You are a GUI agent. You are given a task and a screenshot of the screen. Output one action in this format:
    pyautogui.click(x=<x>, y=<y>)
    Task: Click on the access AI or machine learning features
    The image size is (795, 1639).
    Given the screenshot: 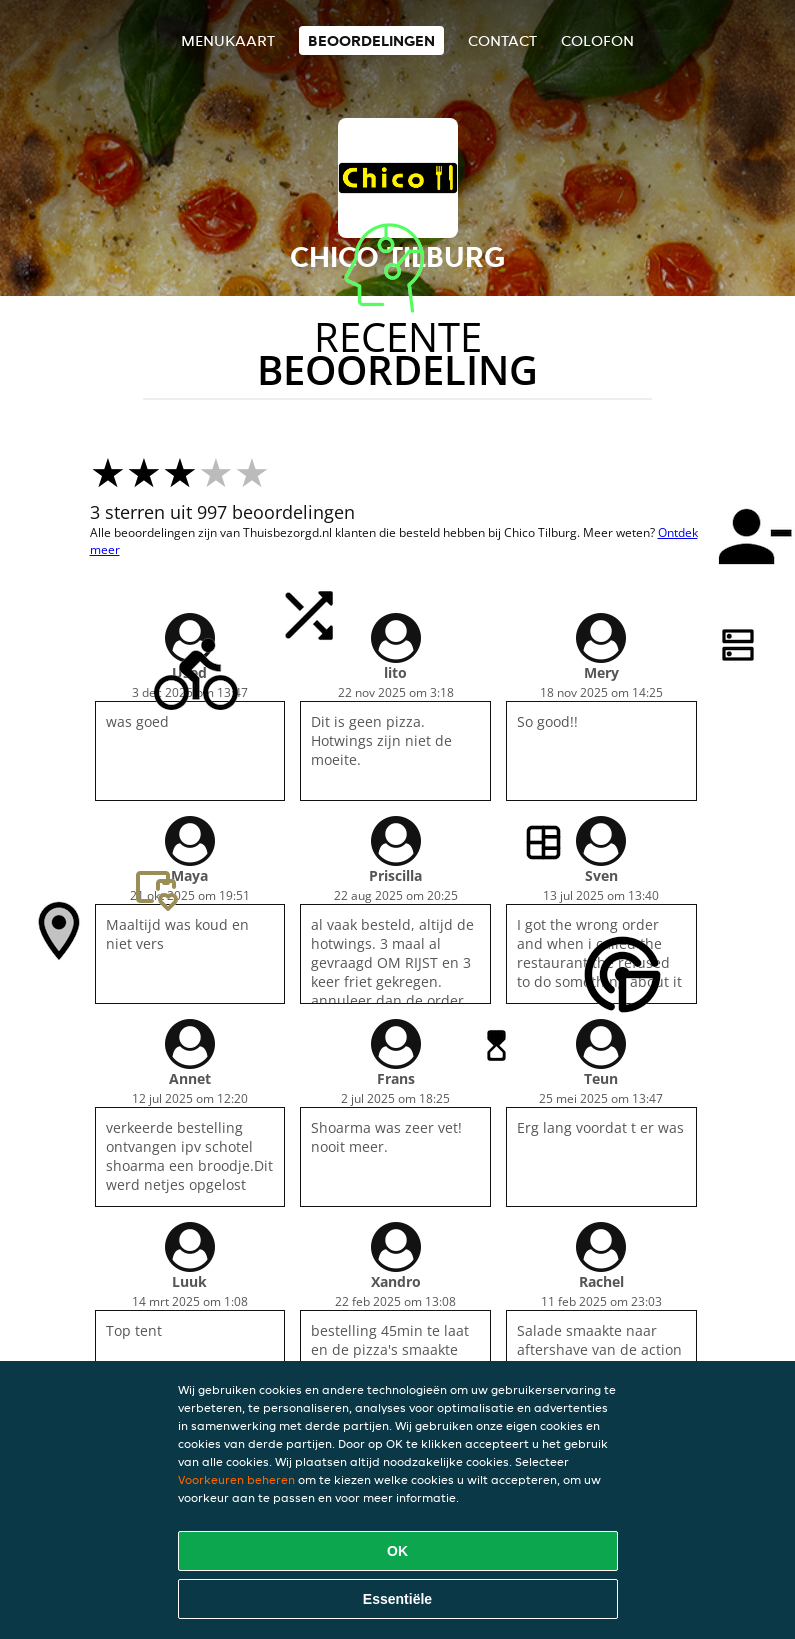 What is the action you would take?
    pyautogui.click(x=386, y=268)
    